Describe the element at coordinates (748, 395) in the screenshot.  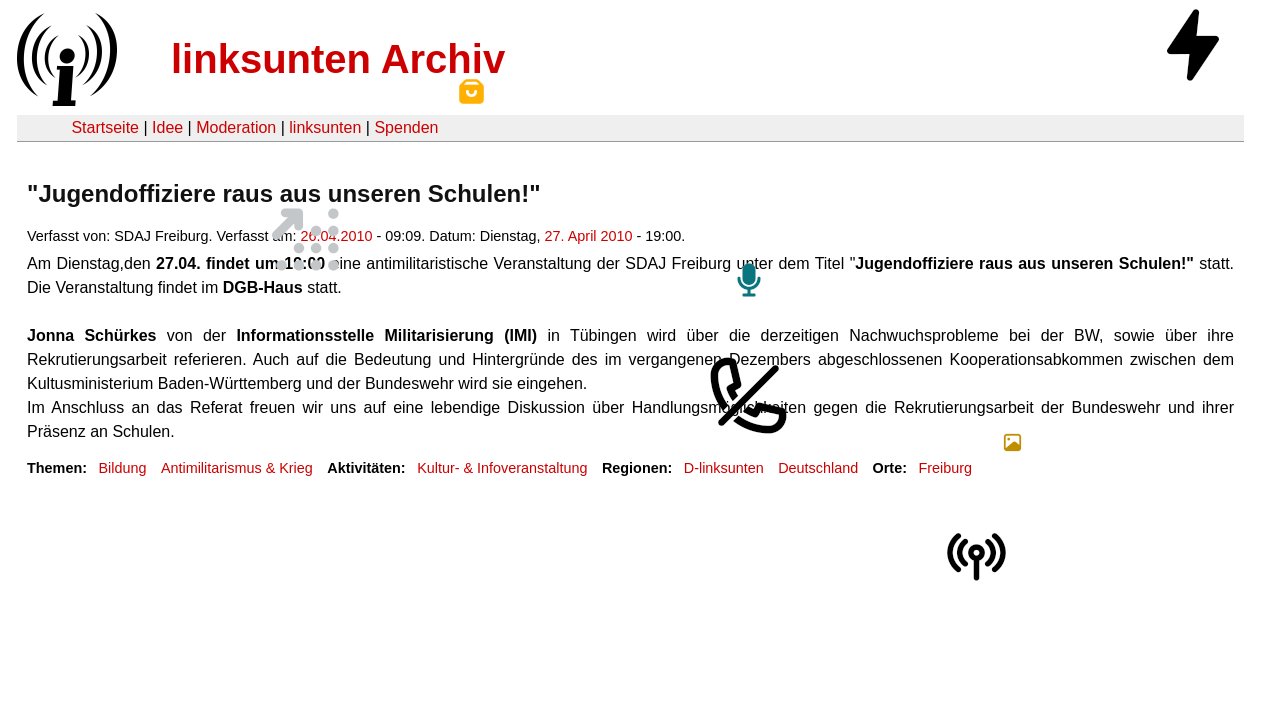
I see `mute or disable incoming calls` at that location.